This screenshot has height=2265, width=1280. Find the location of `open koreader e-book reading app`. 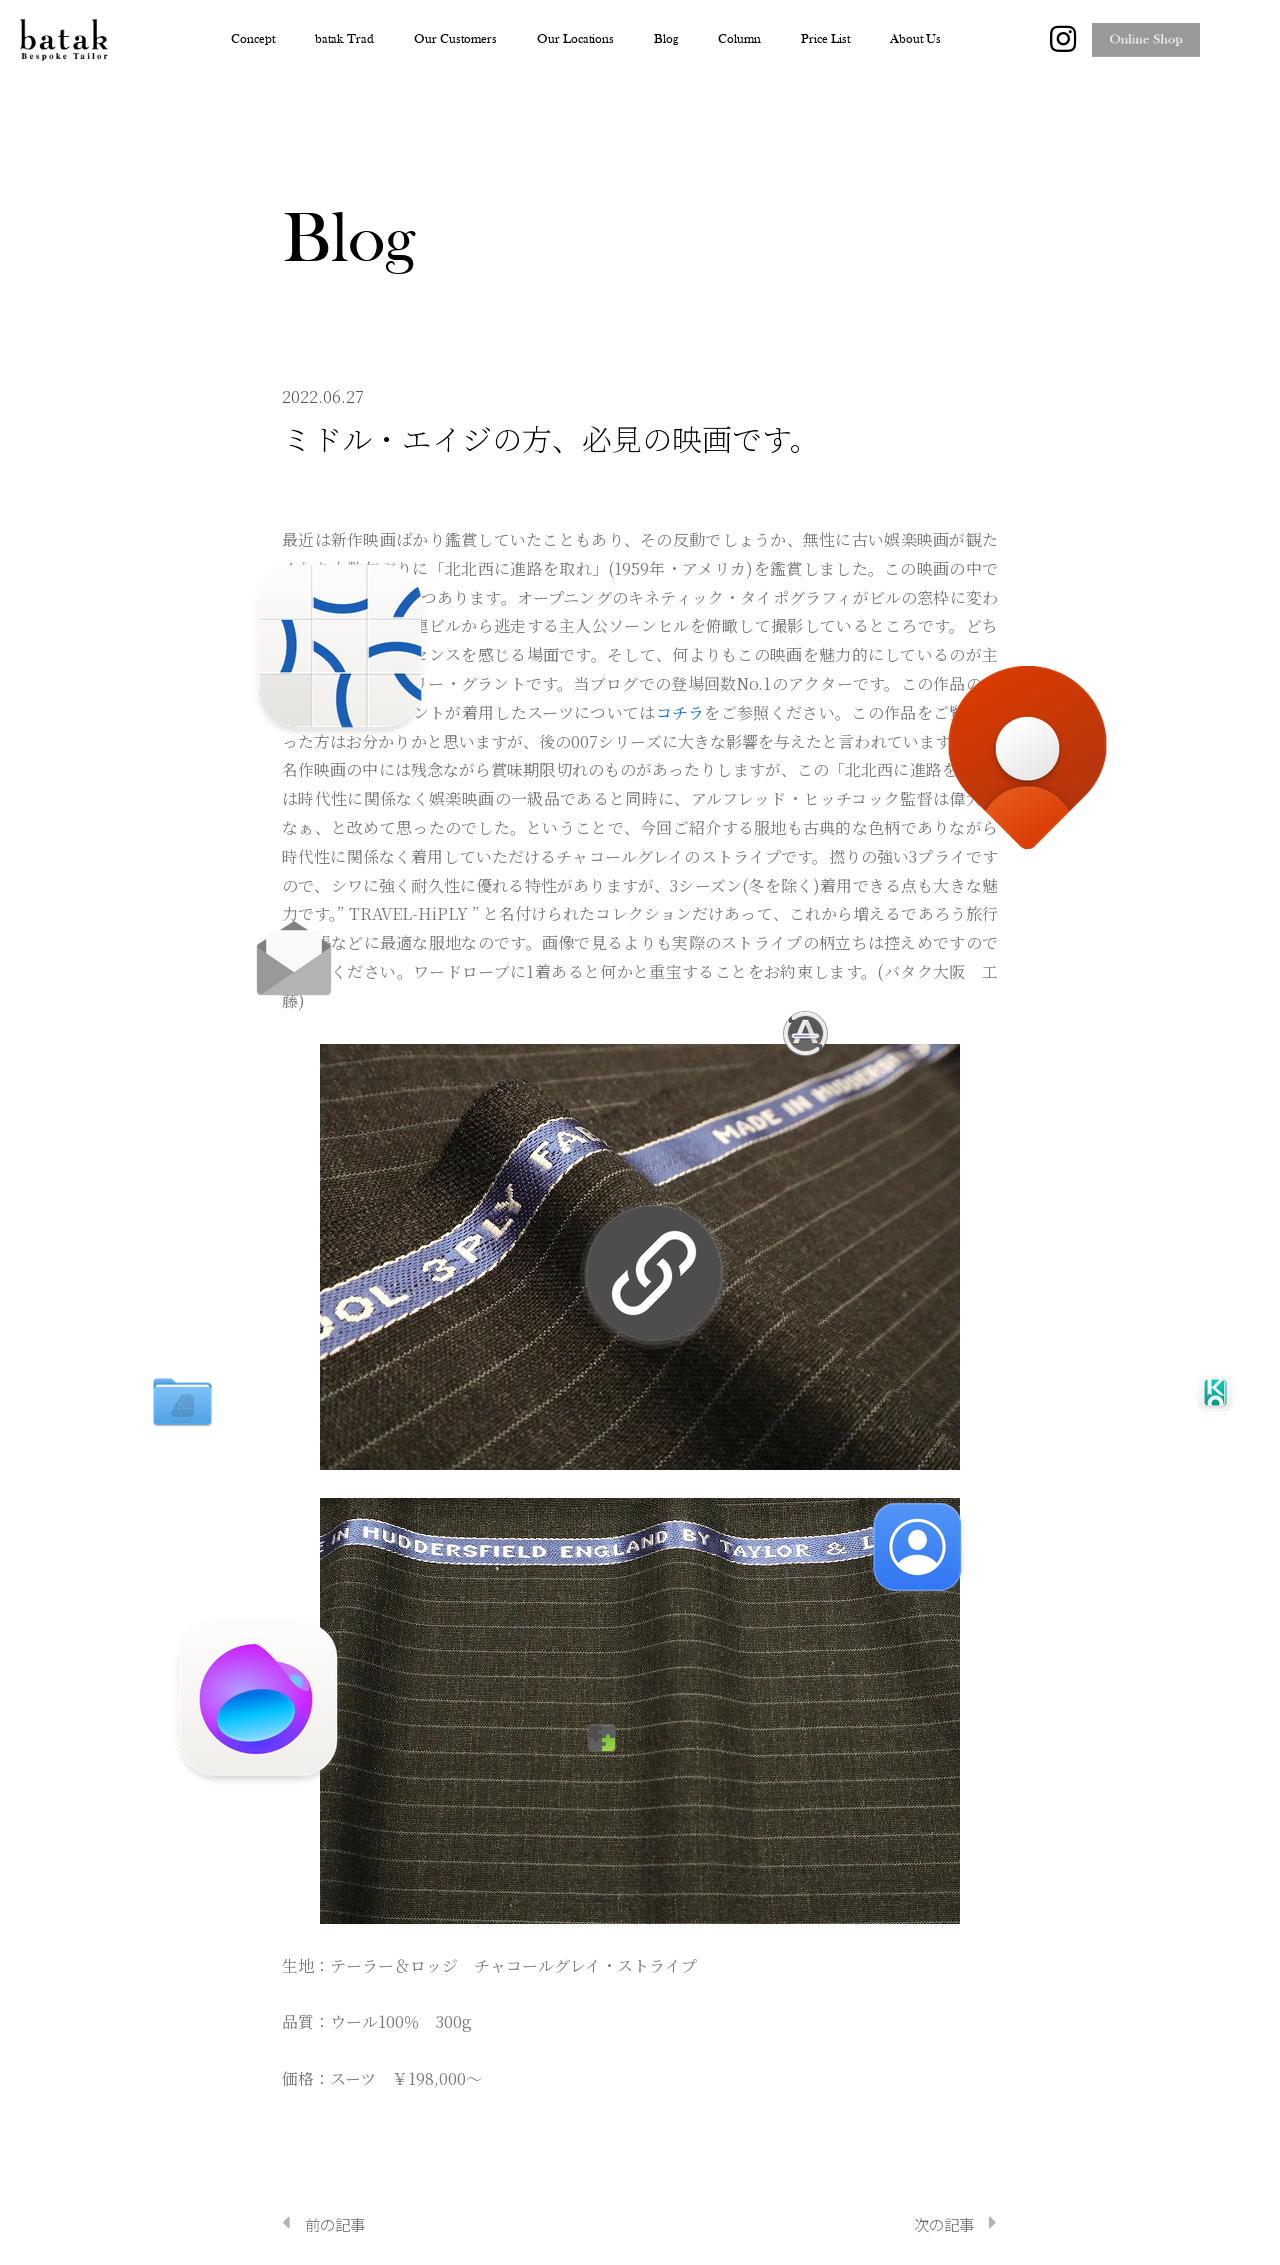

open koreader e-book reading app is located at coordinates (1215, 1392).